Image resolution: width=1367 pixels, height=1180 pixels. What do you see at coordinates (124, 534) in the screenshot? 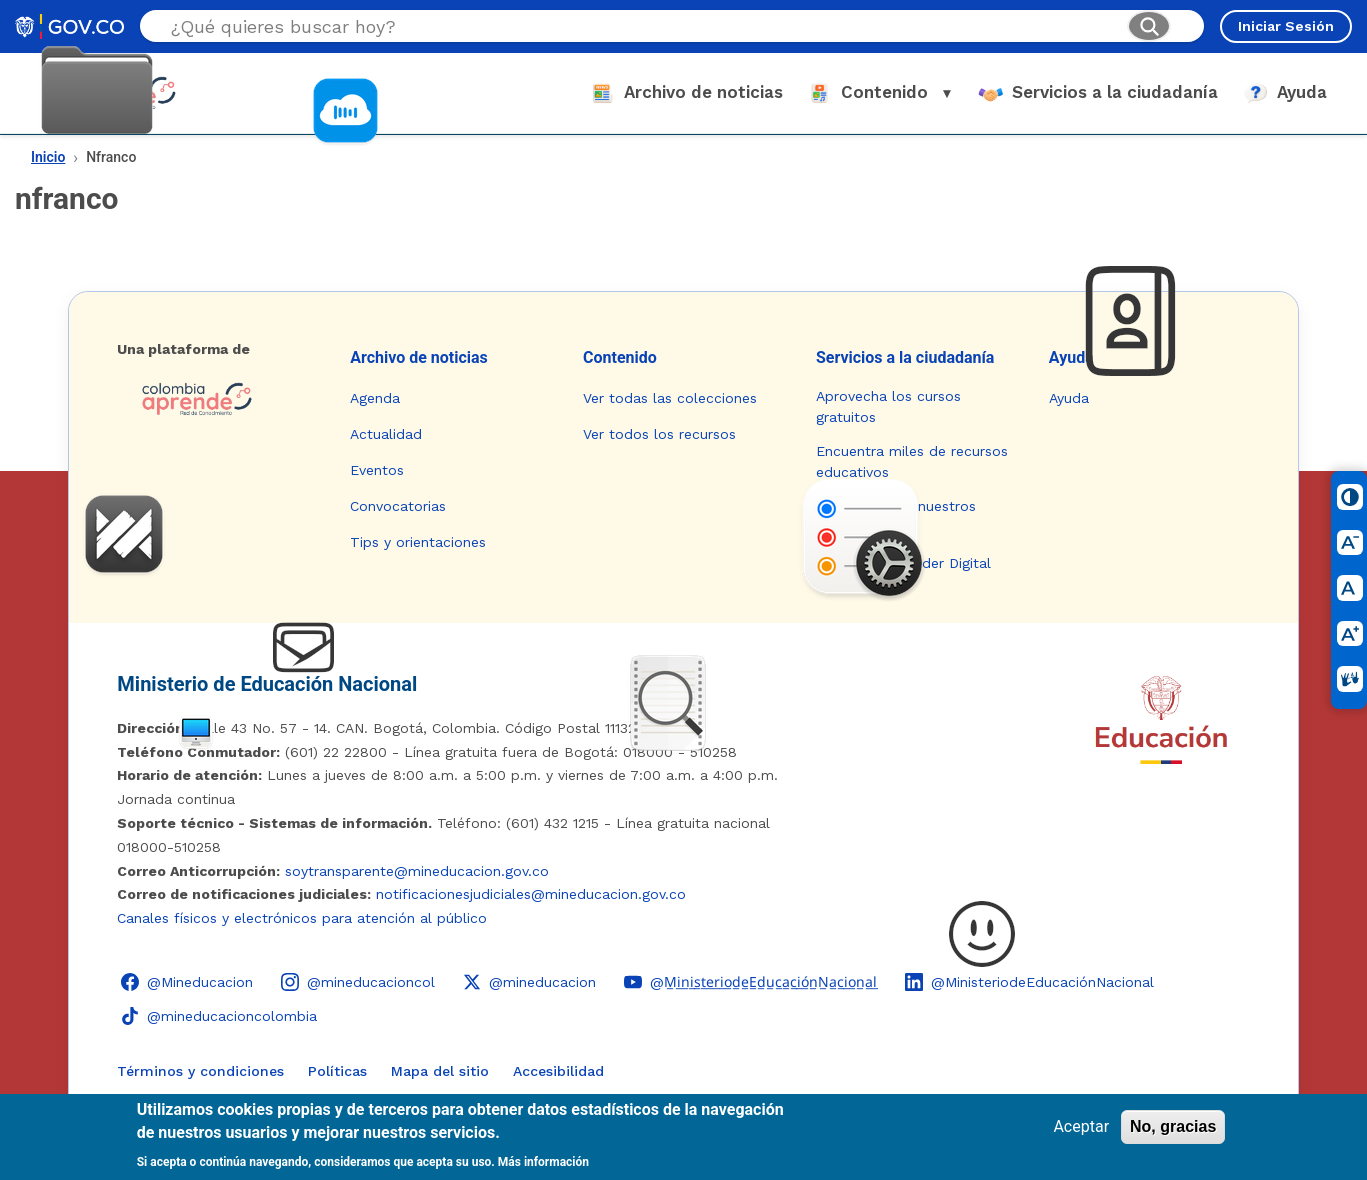
I see `launch Dota Underlords game` at bounding box center [124, 534].